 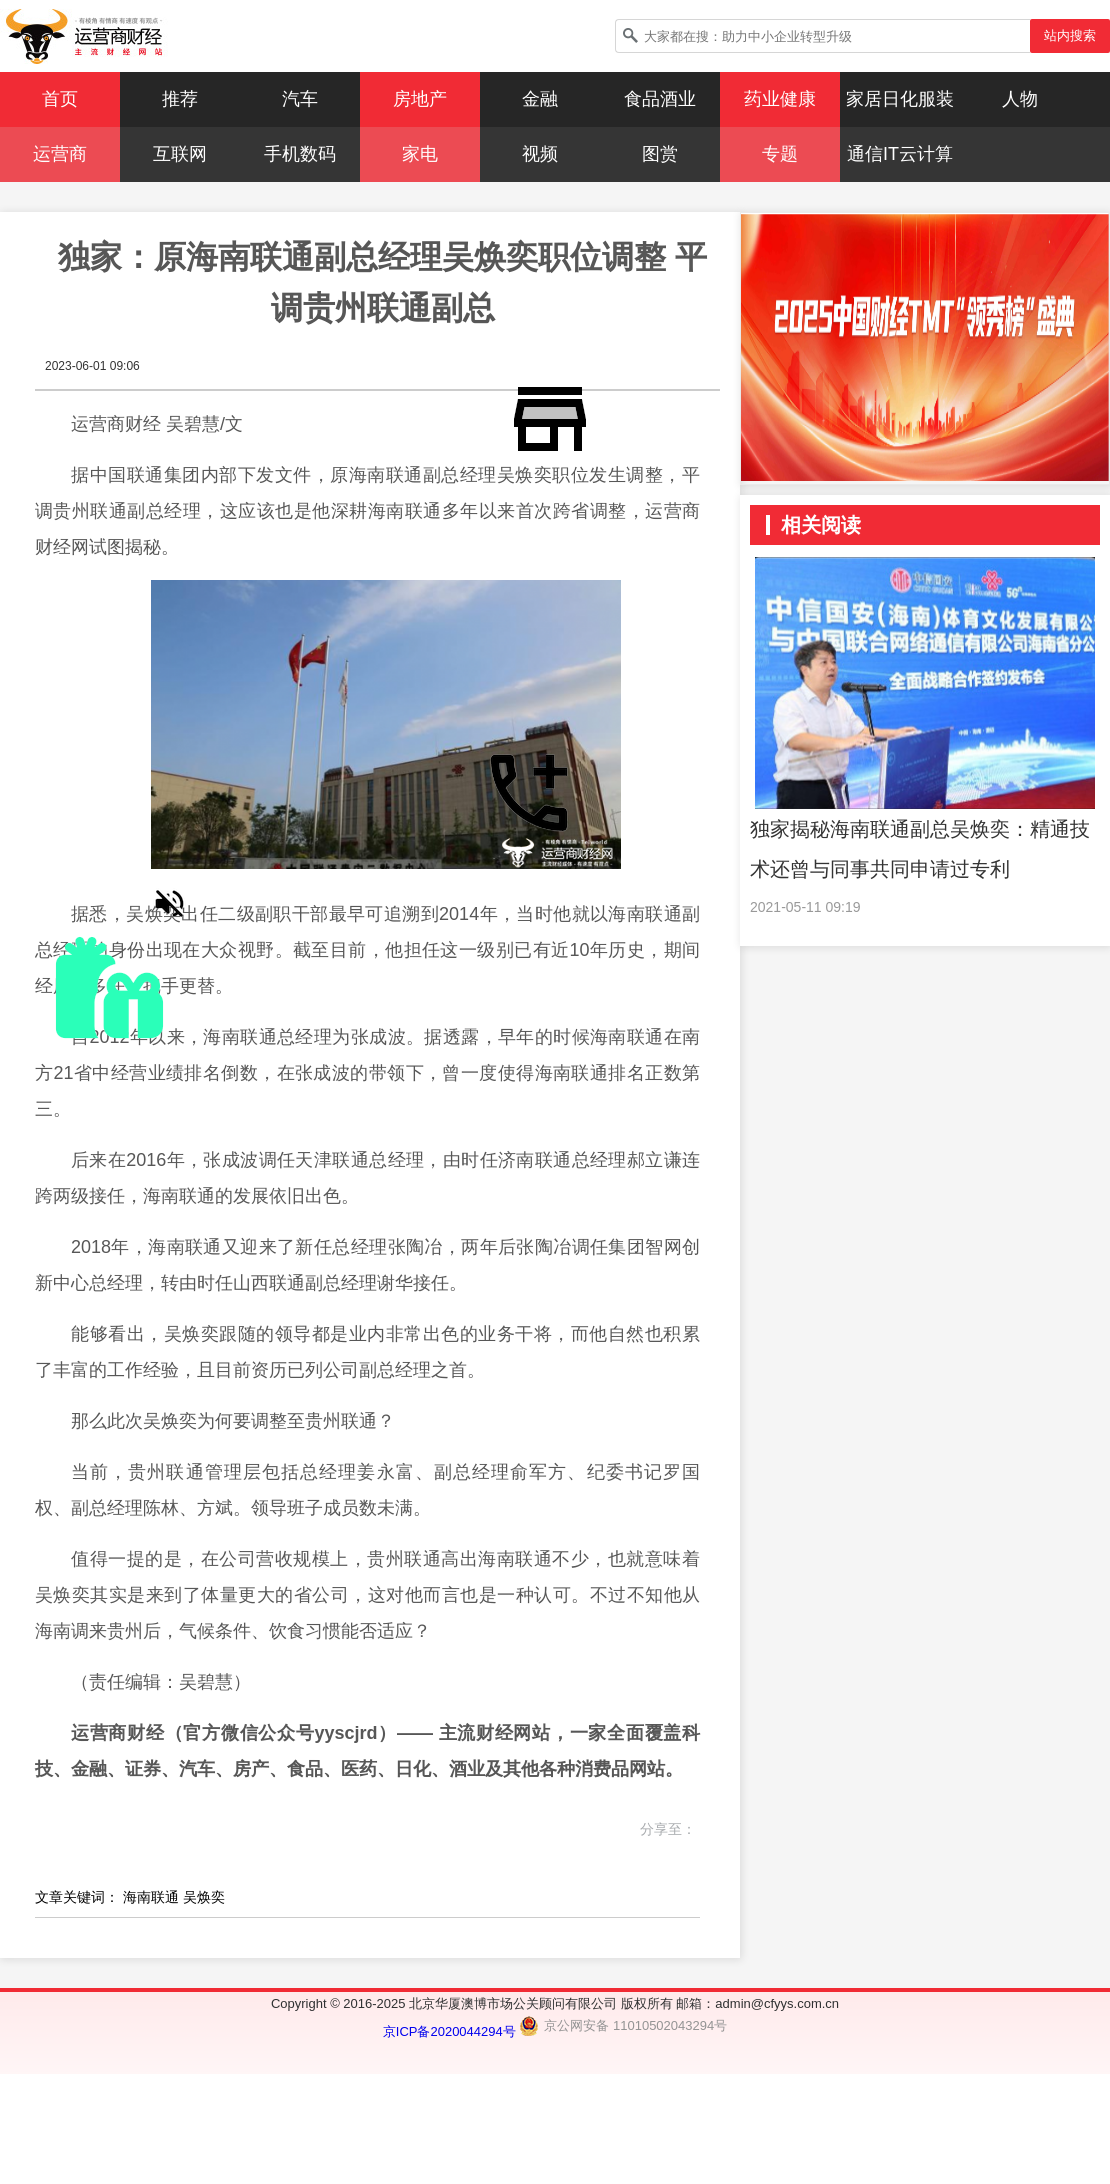 What do you see at coordinates (529, 793) in the screenshot?
I see `add a new contact to your phone` at bounding box center [529, 793].